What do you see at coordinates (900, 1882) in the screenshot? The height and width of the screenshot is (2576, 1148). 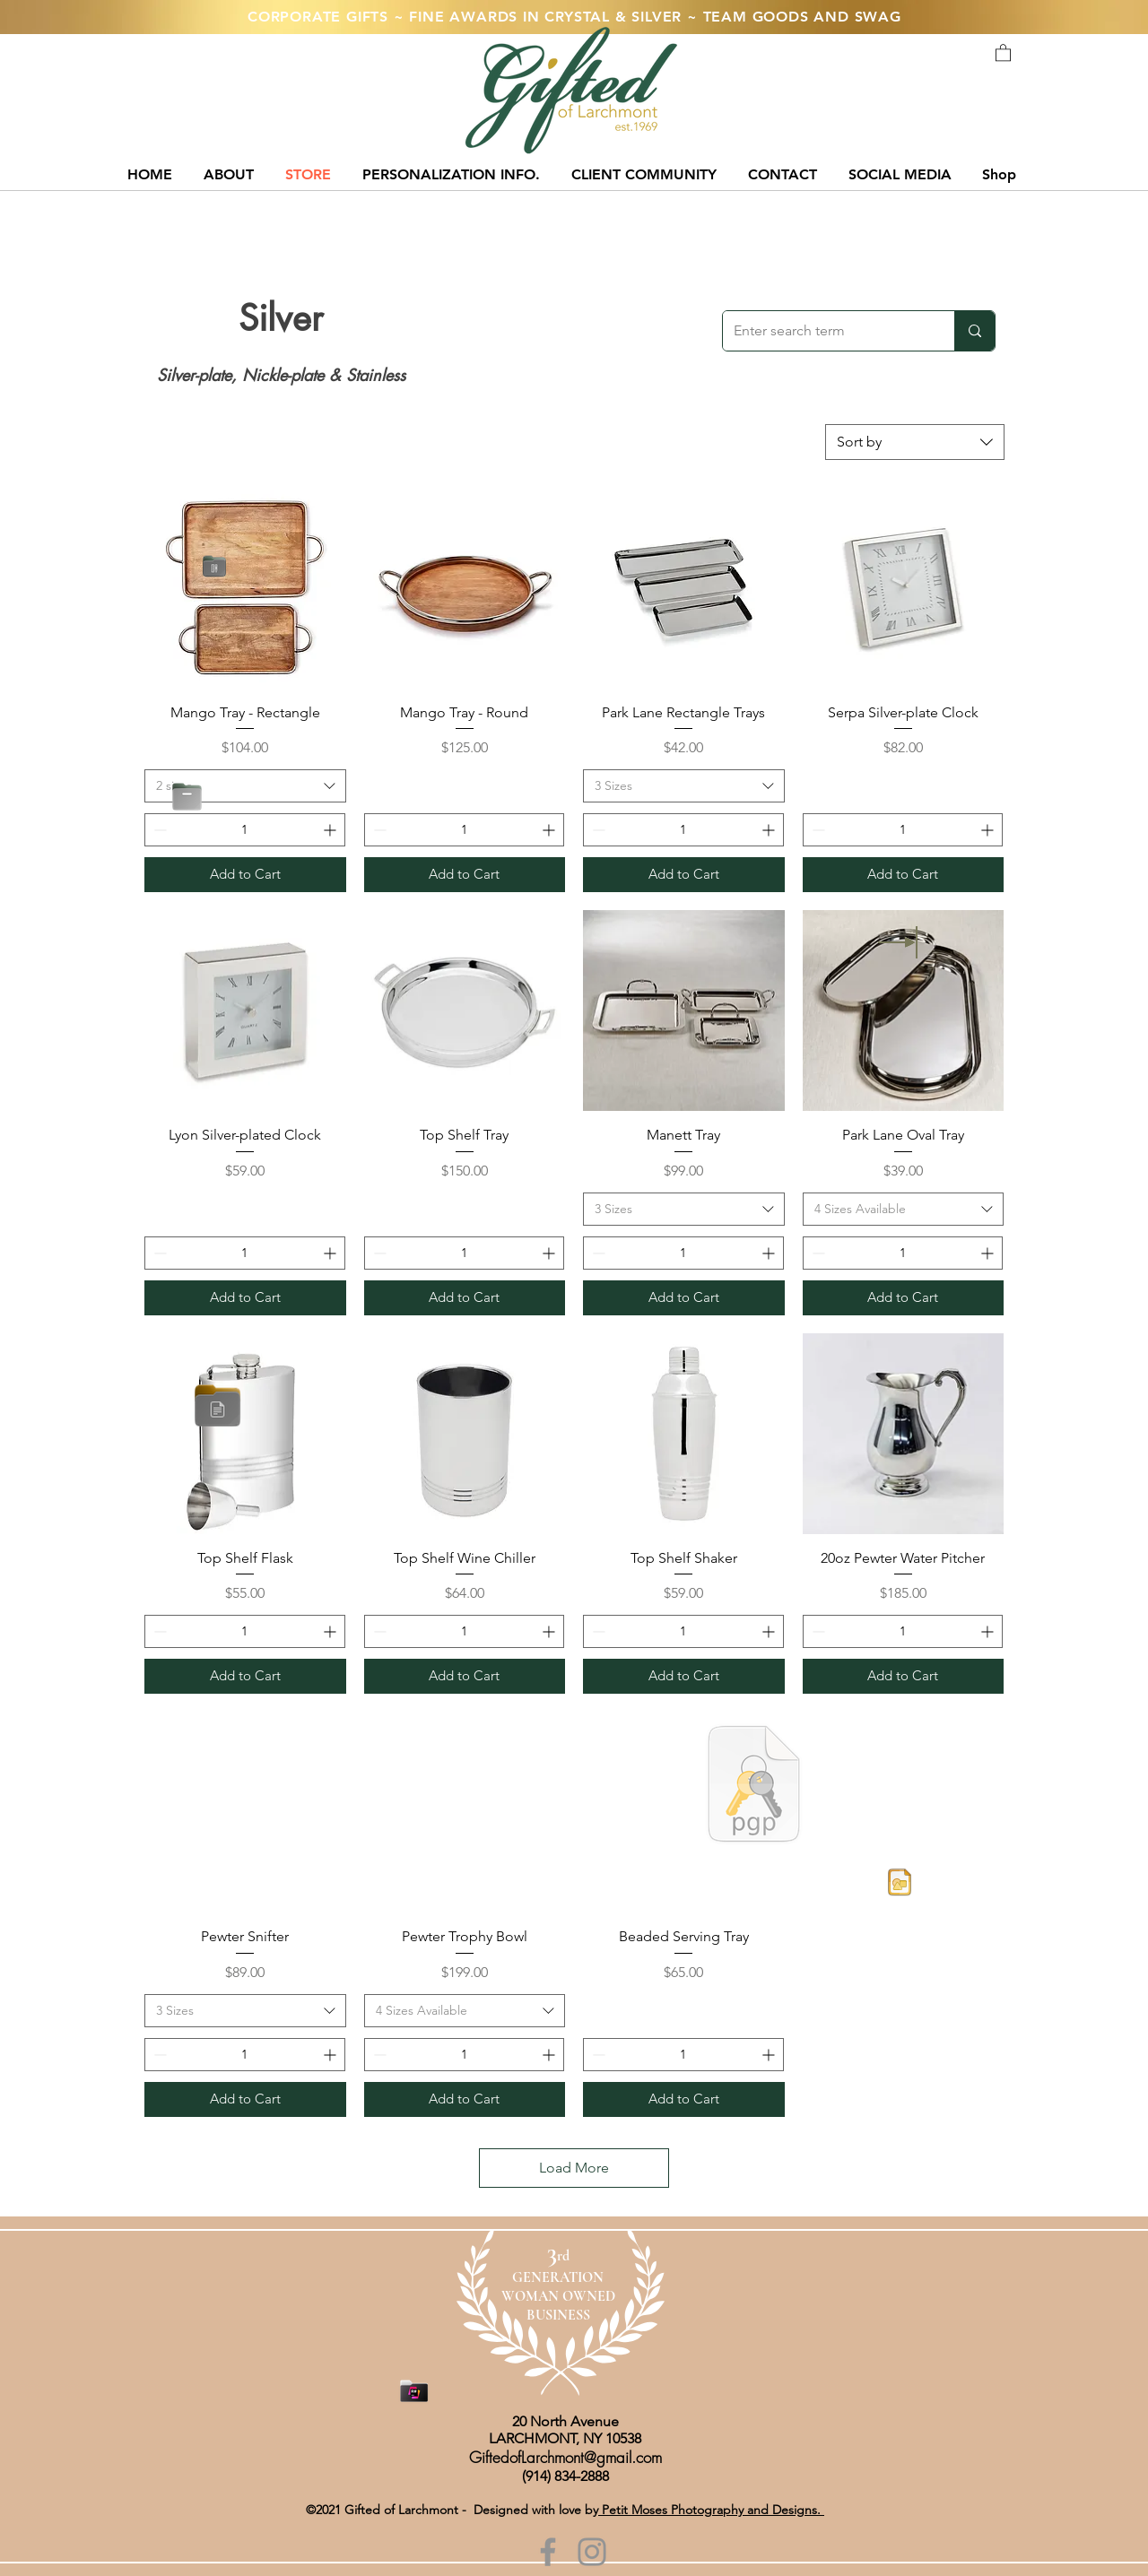 I see `libreoffice draw template file` at bounding box center [900, 1882].